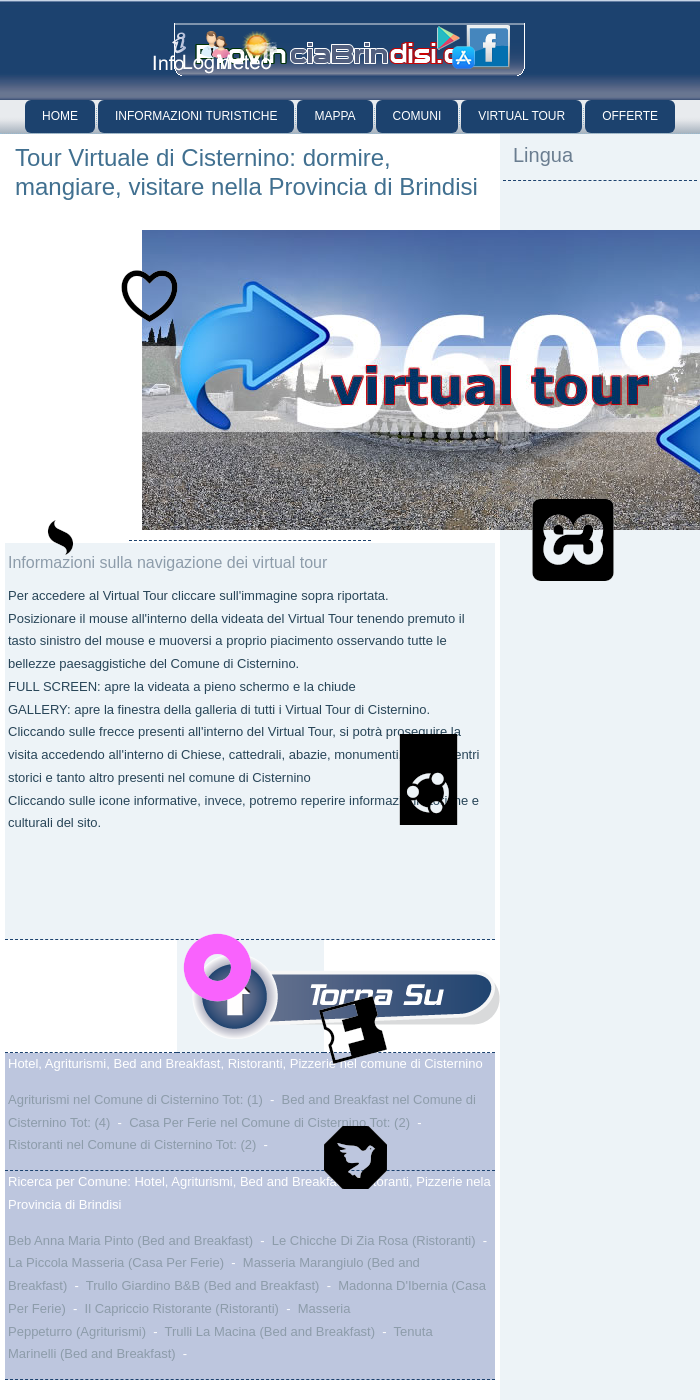 The height and width of the screenshot is (1400, 700). What do you see at coordinates (60, 537) in the screenshot?
I see `sencha framework branding logo` at bounding box center [60, 537].